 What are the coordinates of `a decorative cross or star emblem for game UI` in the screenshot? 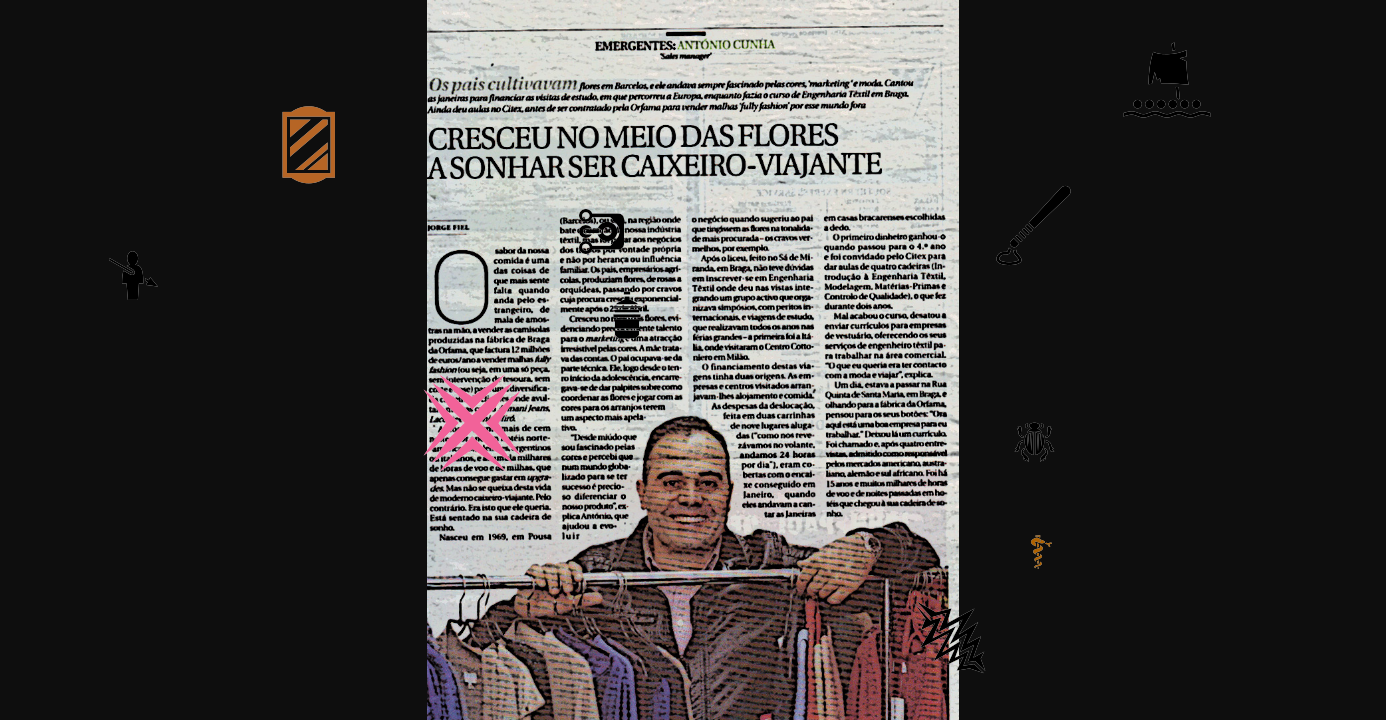 It's located at (472, 423).